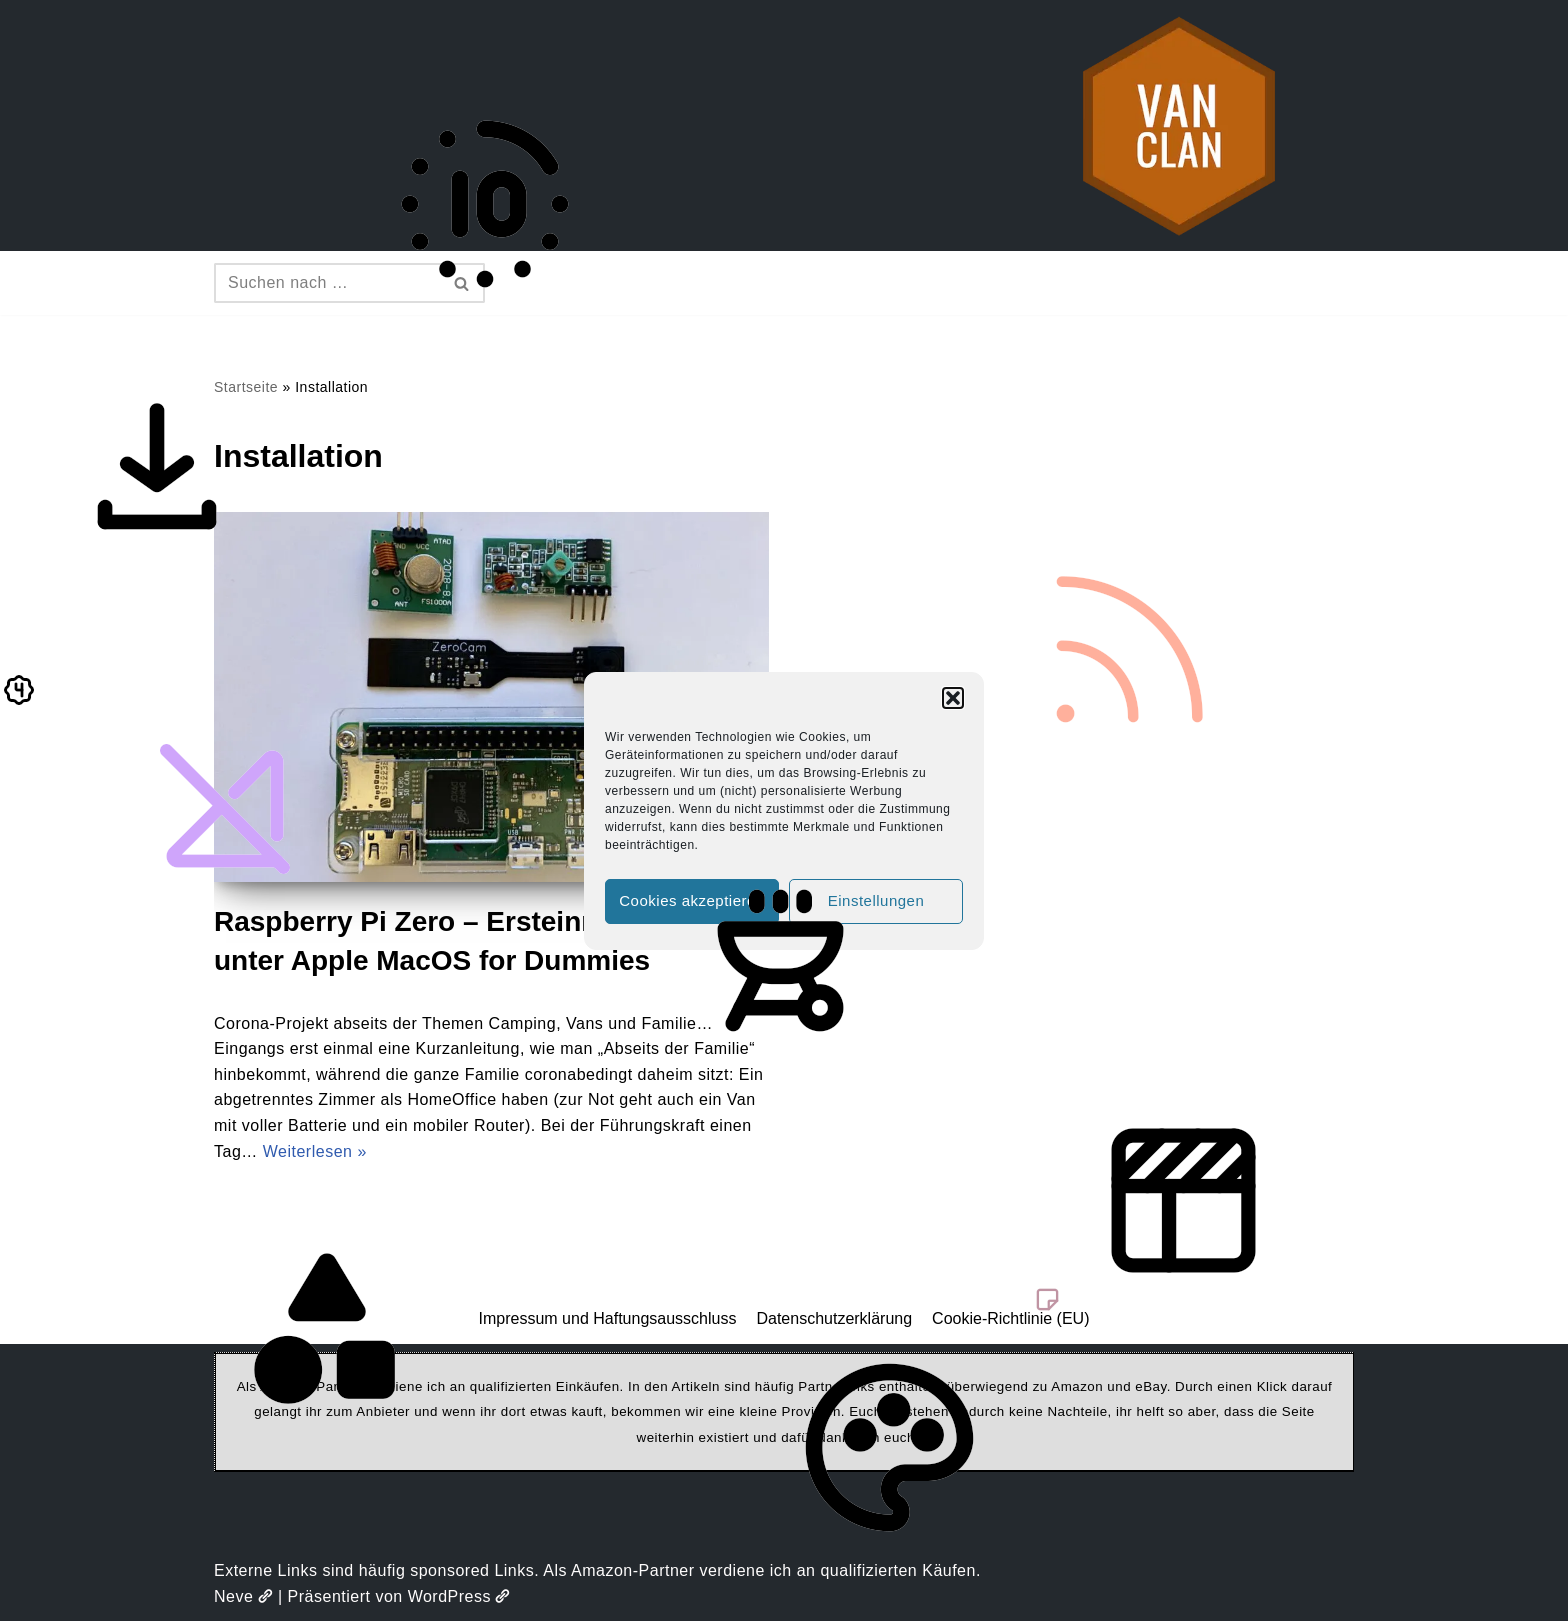 The image size is (1568, 1621). I want to click on access grill or barbecue settings, so click(780, 960).